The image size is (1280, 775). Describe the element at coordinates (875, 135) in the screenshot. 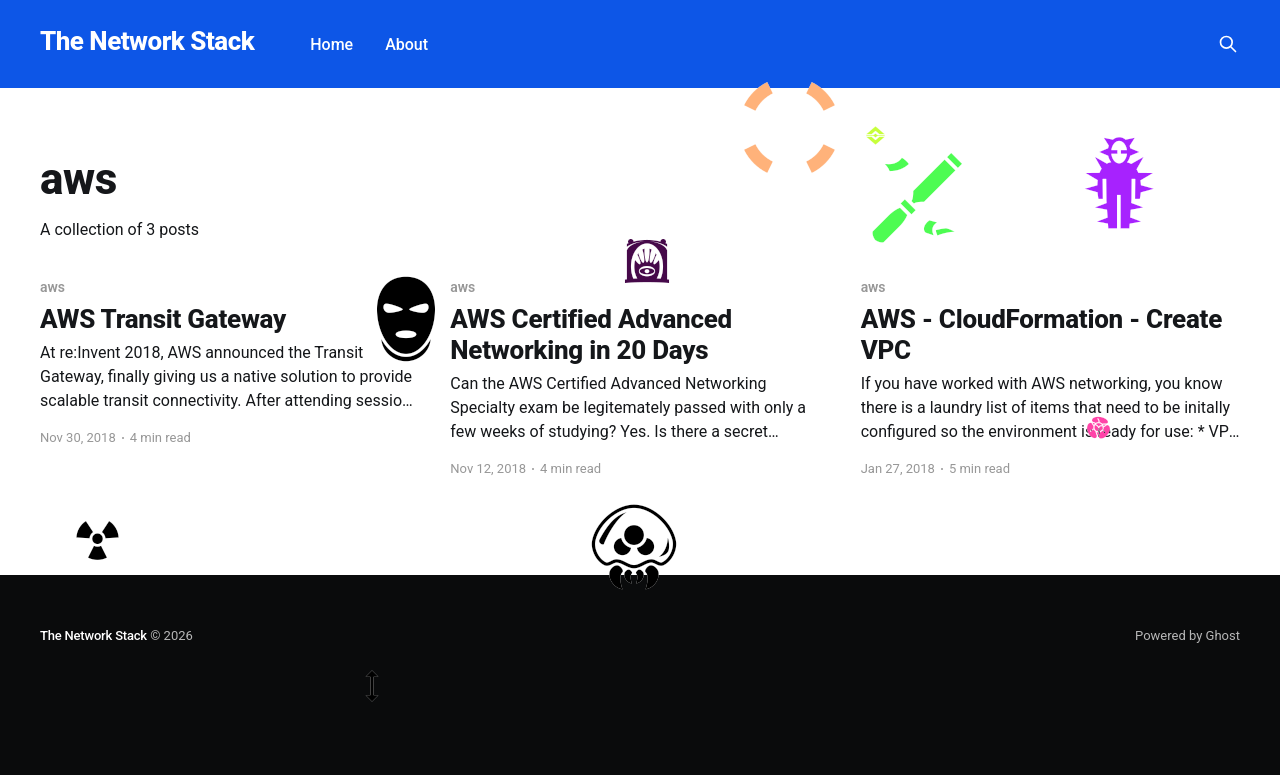

I see `place a virtual marker or waypoint in-game` at that location.